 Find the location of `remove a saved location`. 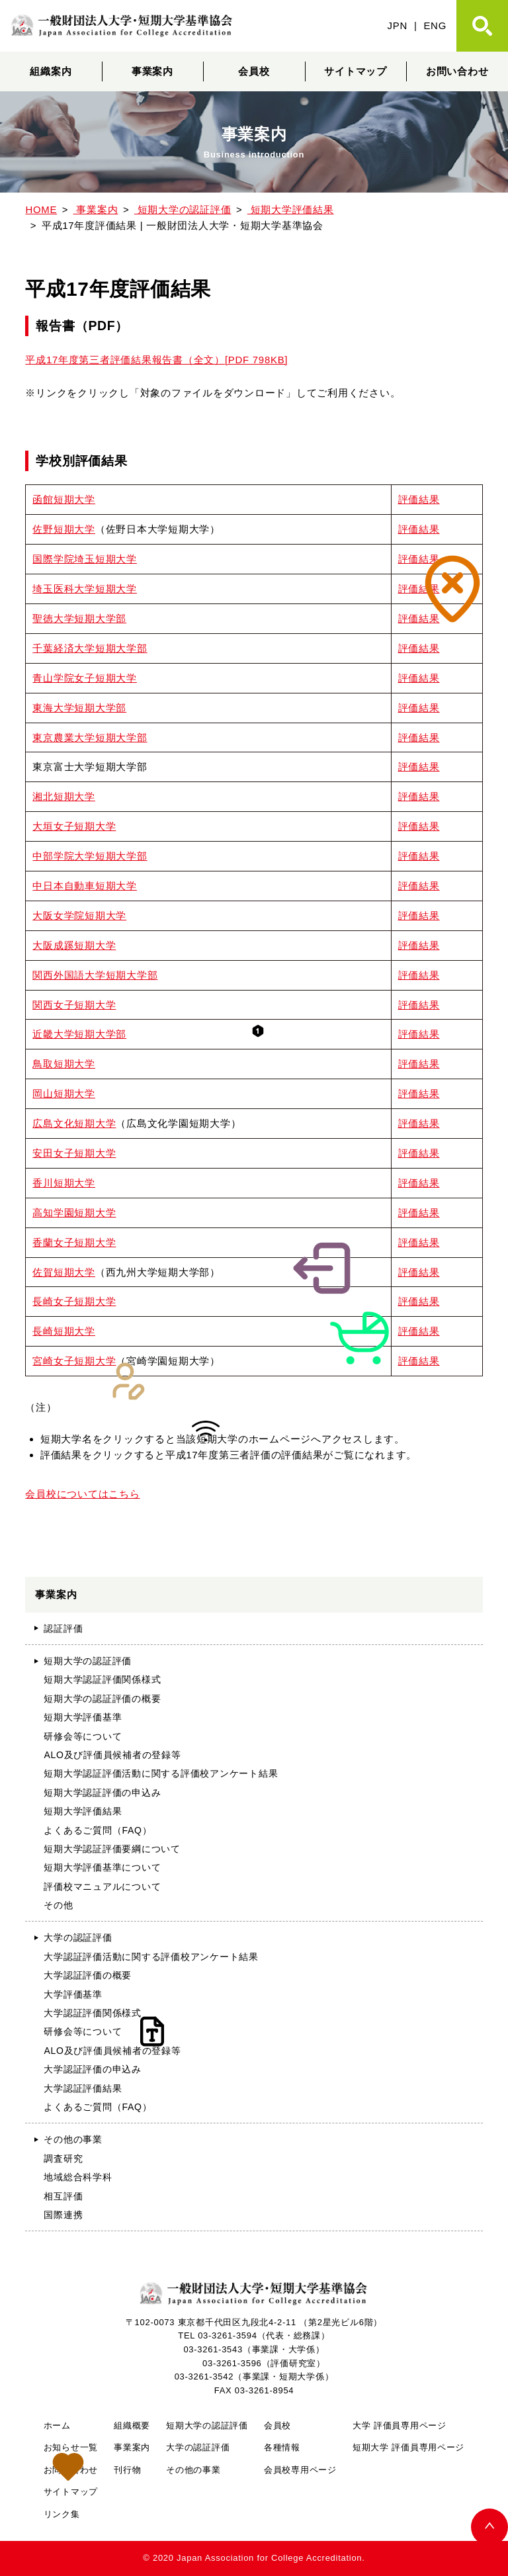

remove a saved location is located at coordinates (452, 589).